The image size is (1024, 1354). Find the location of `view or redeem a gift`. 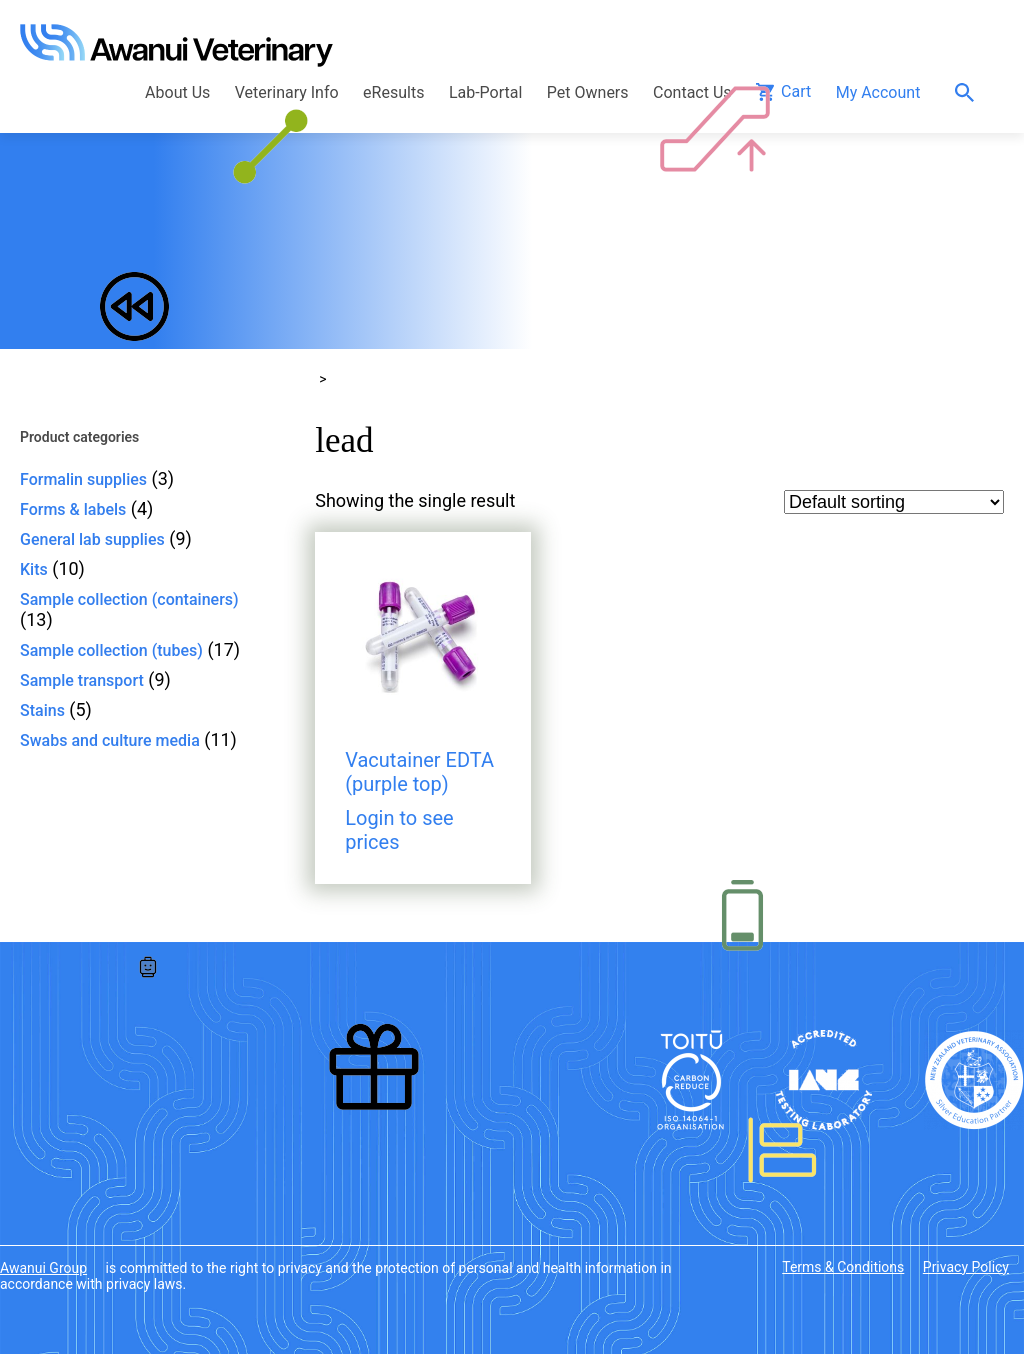

view or redeem a gift is located at coordinates (374, 1072).